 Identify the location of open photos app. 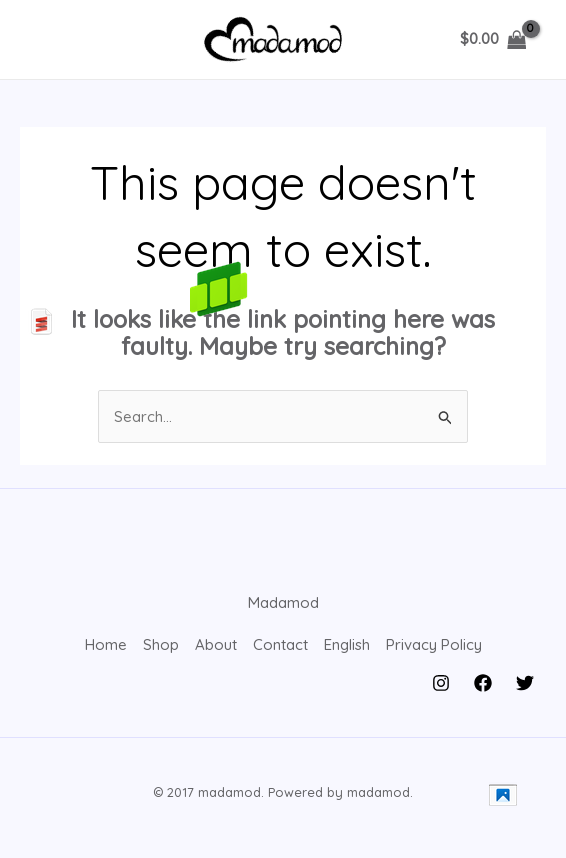
(503, 795).